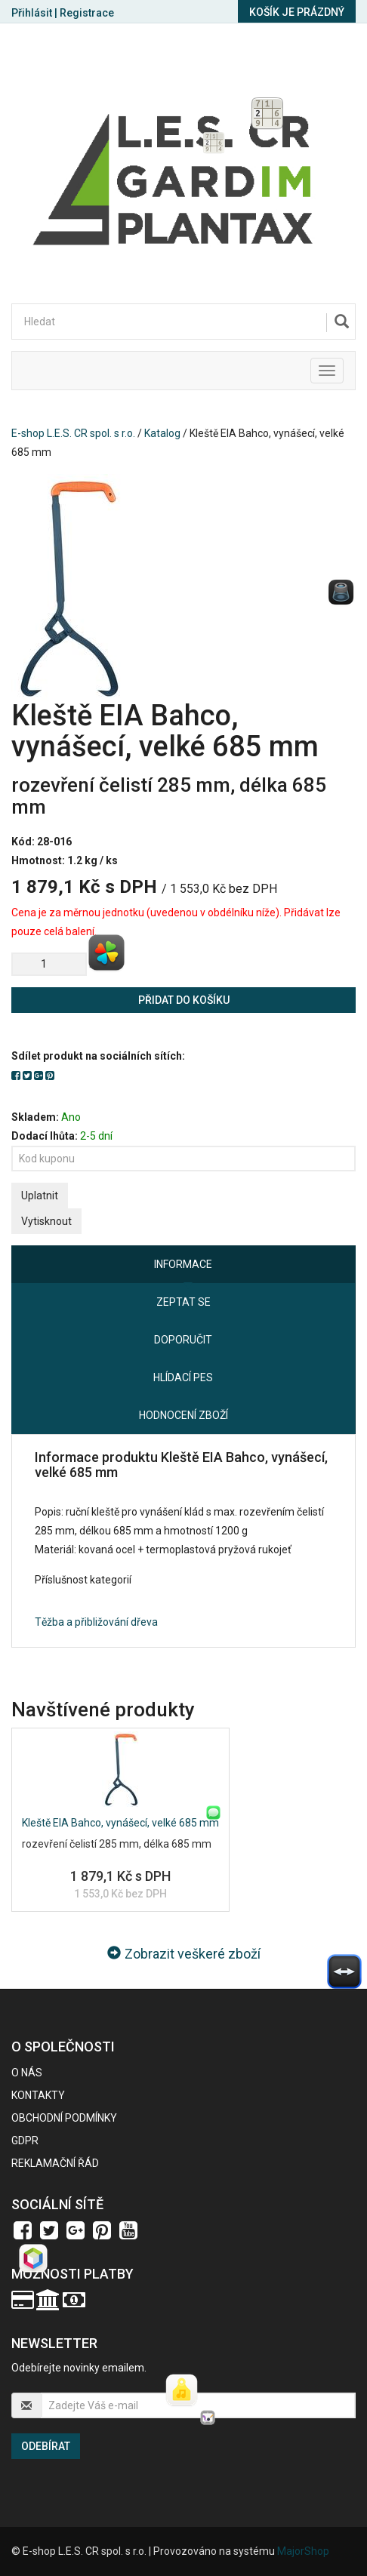  Describe the element at coordinates (214, 143) in the screenshot. I see `launch the sudoku puzzle game` at that location.